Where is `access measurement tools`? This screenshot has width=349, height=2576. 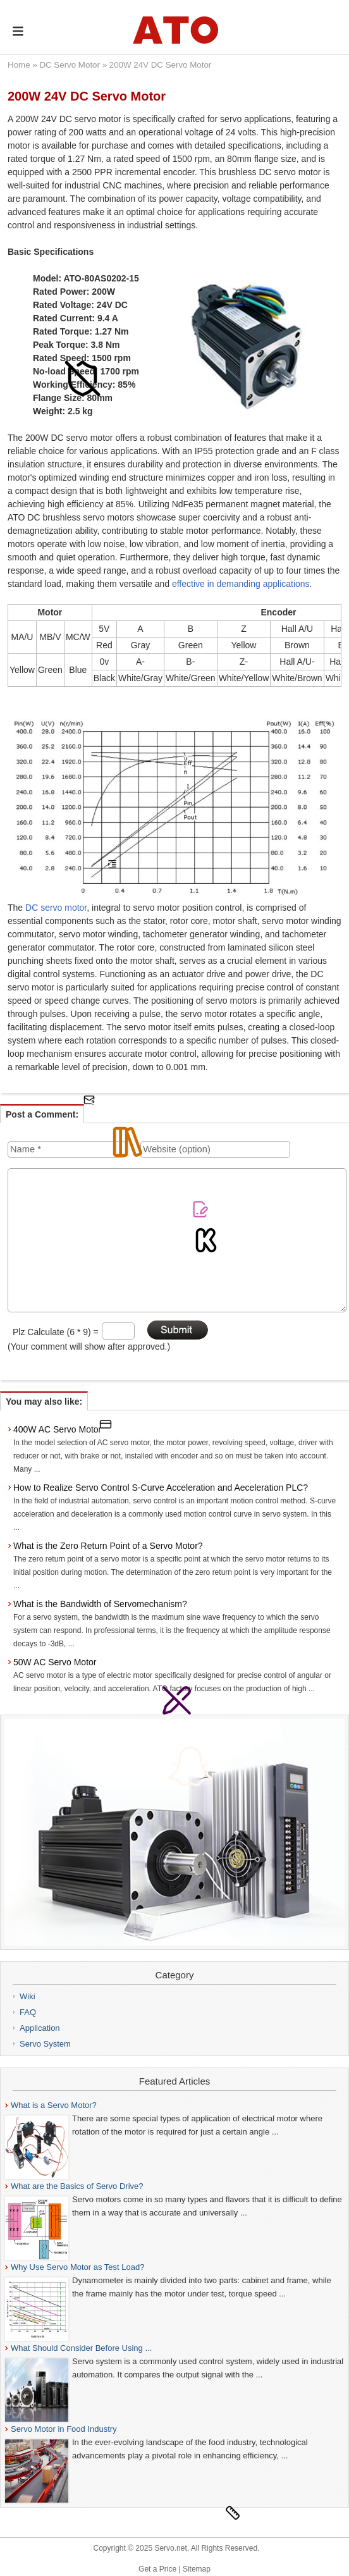 access measurement tools is located at coordinates (233, 2513).